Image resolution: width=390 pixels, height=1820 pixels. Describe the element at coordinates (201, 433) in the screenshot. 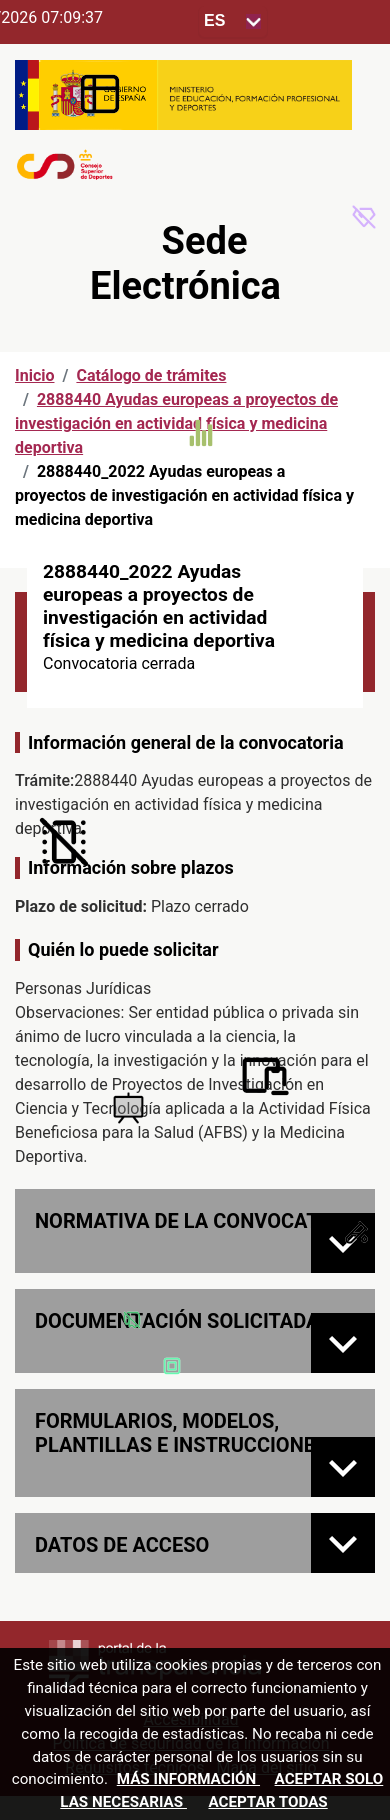

I see `view statistics and analytics` at that location.